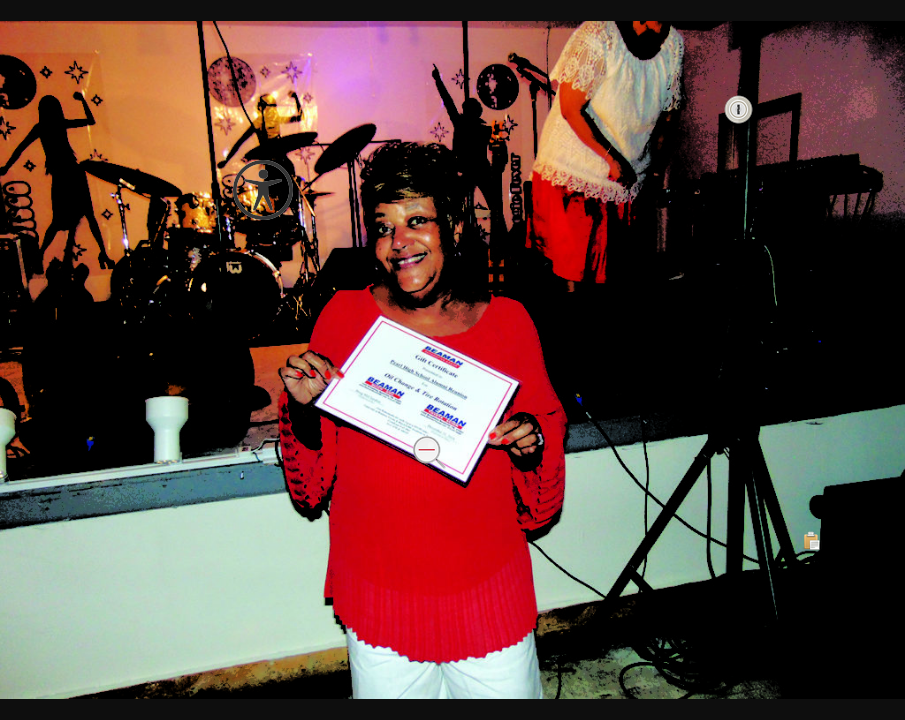  Describe the element at coordinates (738, 109) in the screenshot. I see `open the passwords app` at that location.